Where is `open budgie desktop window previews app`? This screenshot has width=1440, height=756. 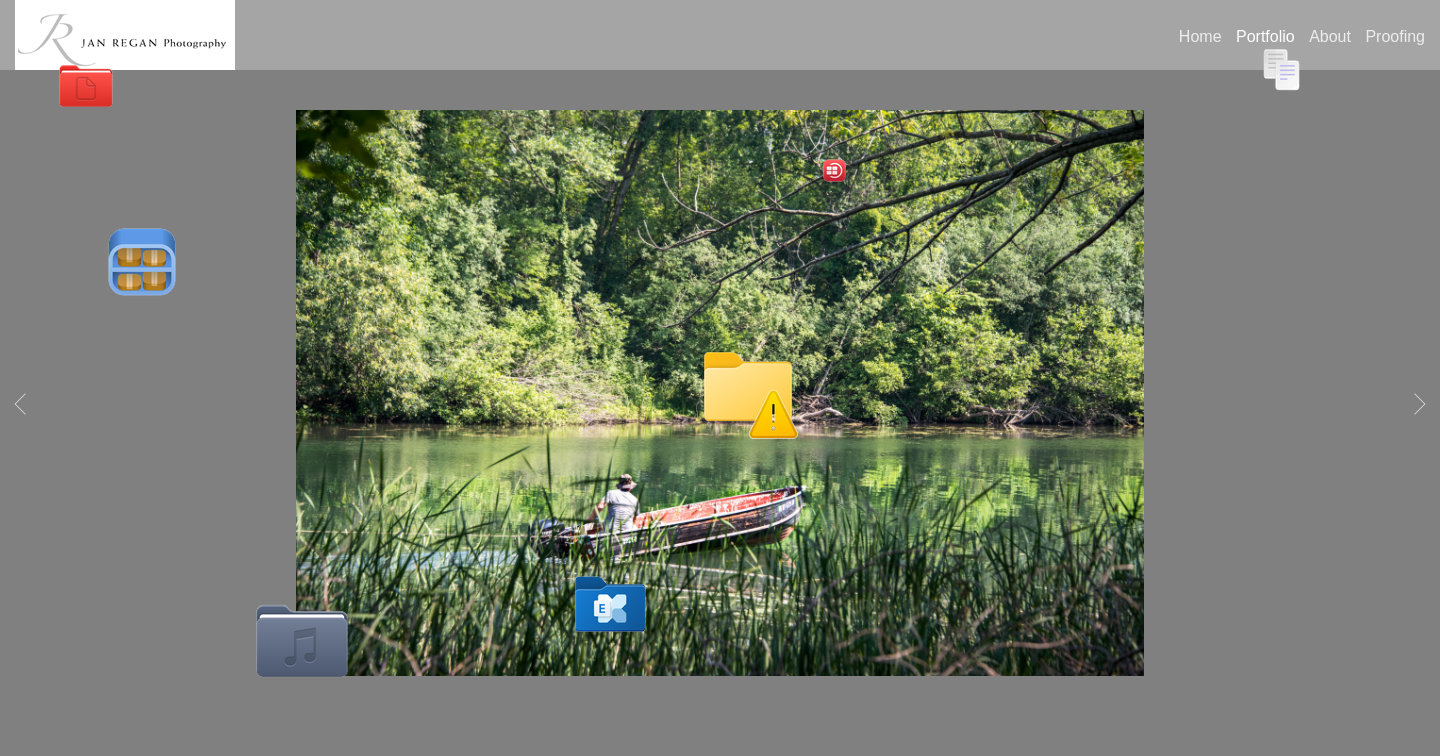 open budgie desktop window previews app is located at coordinates (834, 170).